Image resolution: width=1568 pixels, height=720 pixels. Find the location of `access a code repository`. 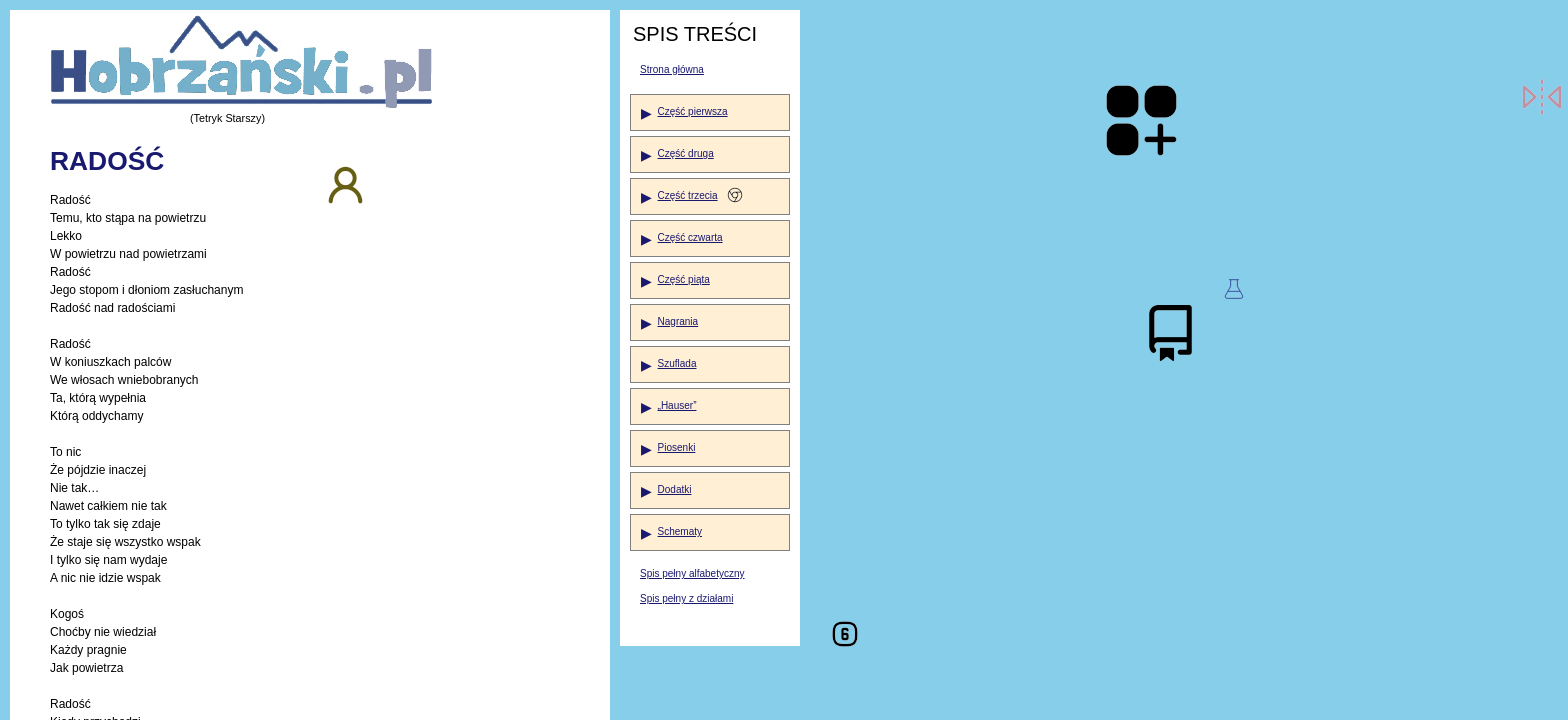

access a code repository is located at coordinates (1170, 333).